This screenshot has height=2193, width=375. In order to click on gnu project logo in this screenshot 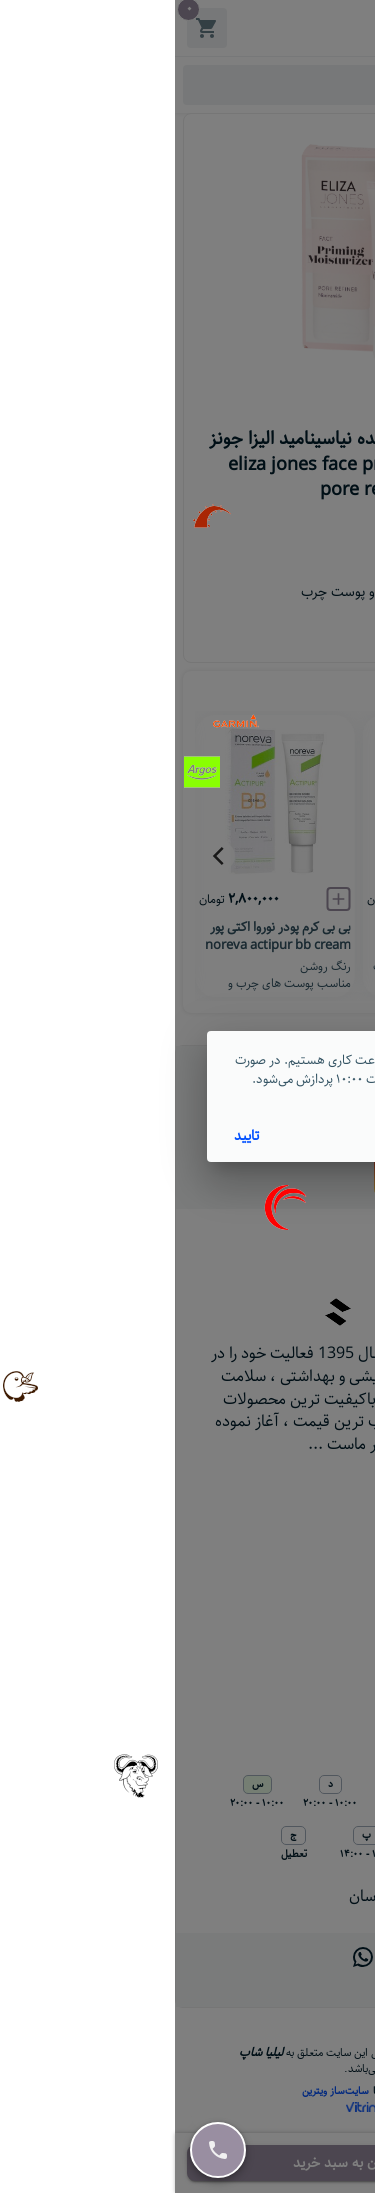, I will do `click(136, 1776)`.